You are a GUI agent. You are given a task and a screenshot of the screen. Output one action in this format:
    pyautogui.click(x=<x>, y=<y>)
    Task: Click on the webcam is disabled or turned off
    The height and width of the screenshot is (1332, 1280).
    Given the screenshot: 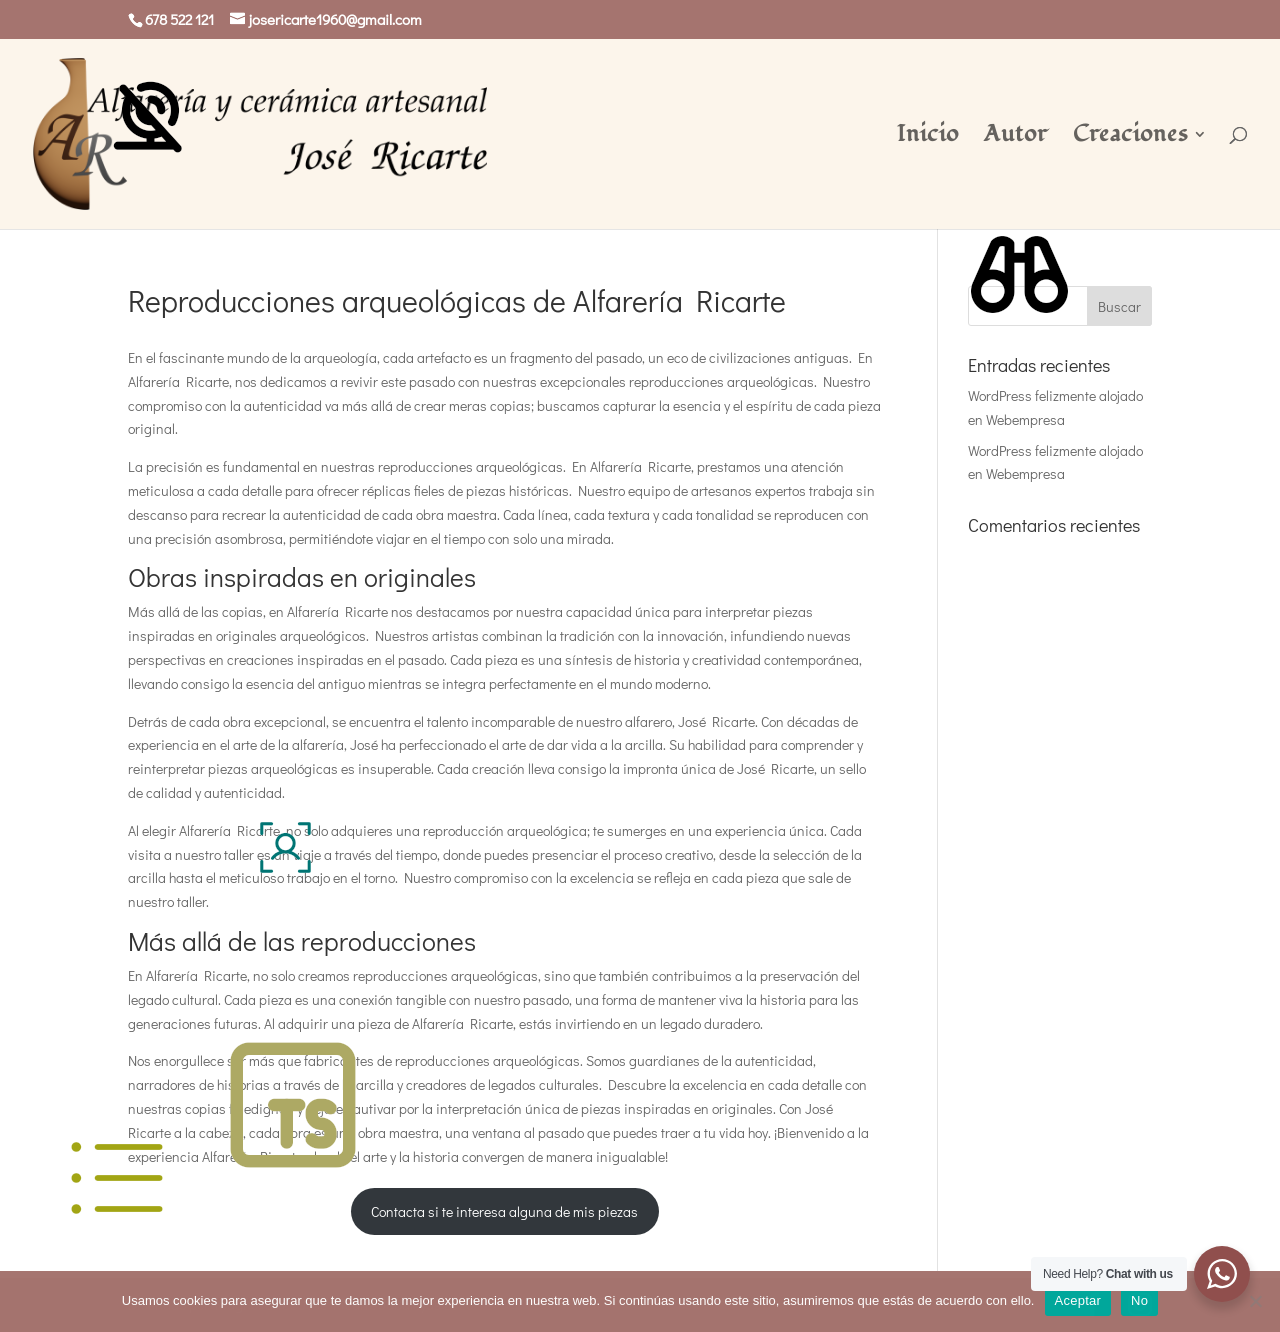 What is the action you would take?
    pyautogui.click(x=150, y=118)
    